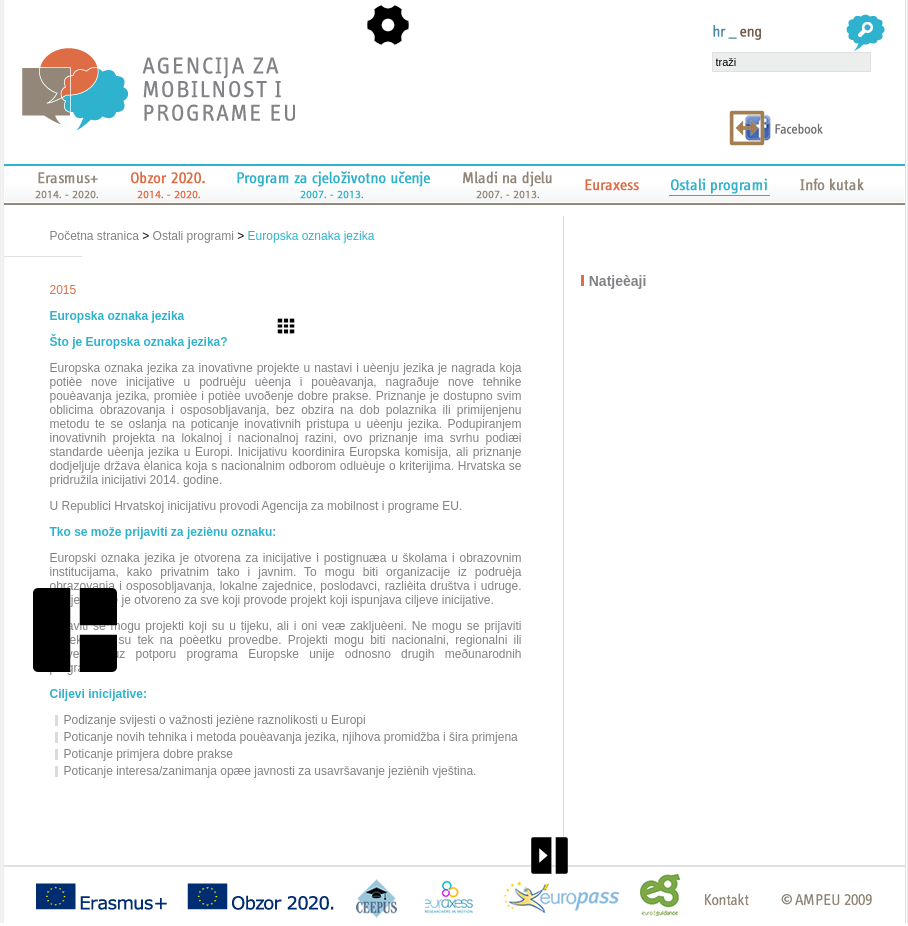 Image resolution: width=908 pixels, height=926 pixels. Describe the element at coordinates (286, 326) in the screenshot. I see `switch to grid view layout` at that location.